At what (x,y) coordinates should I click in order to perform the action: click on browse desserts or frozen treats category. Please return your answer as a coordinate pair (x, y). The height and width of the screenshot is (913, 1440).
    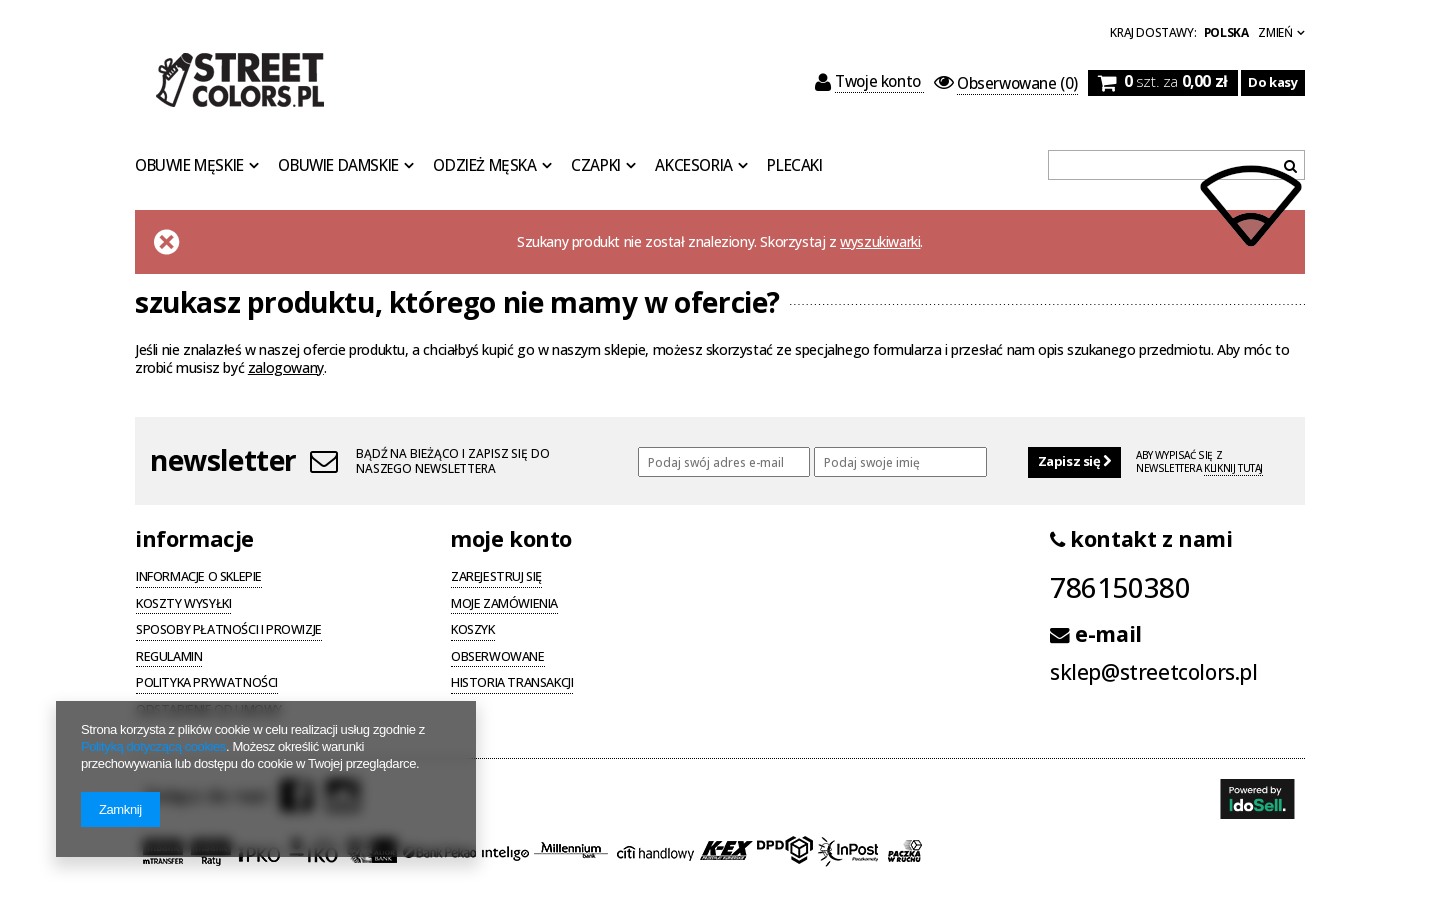
    Looking at the image, I should click on (826, 850).